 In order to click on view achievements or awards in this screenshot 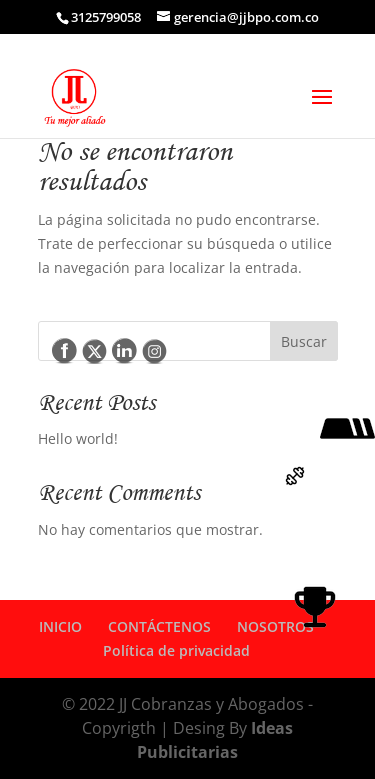, I will do `click(315, 607)`.